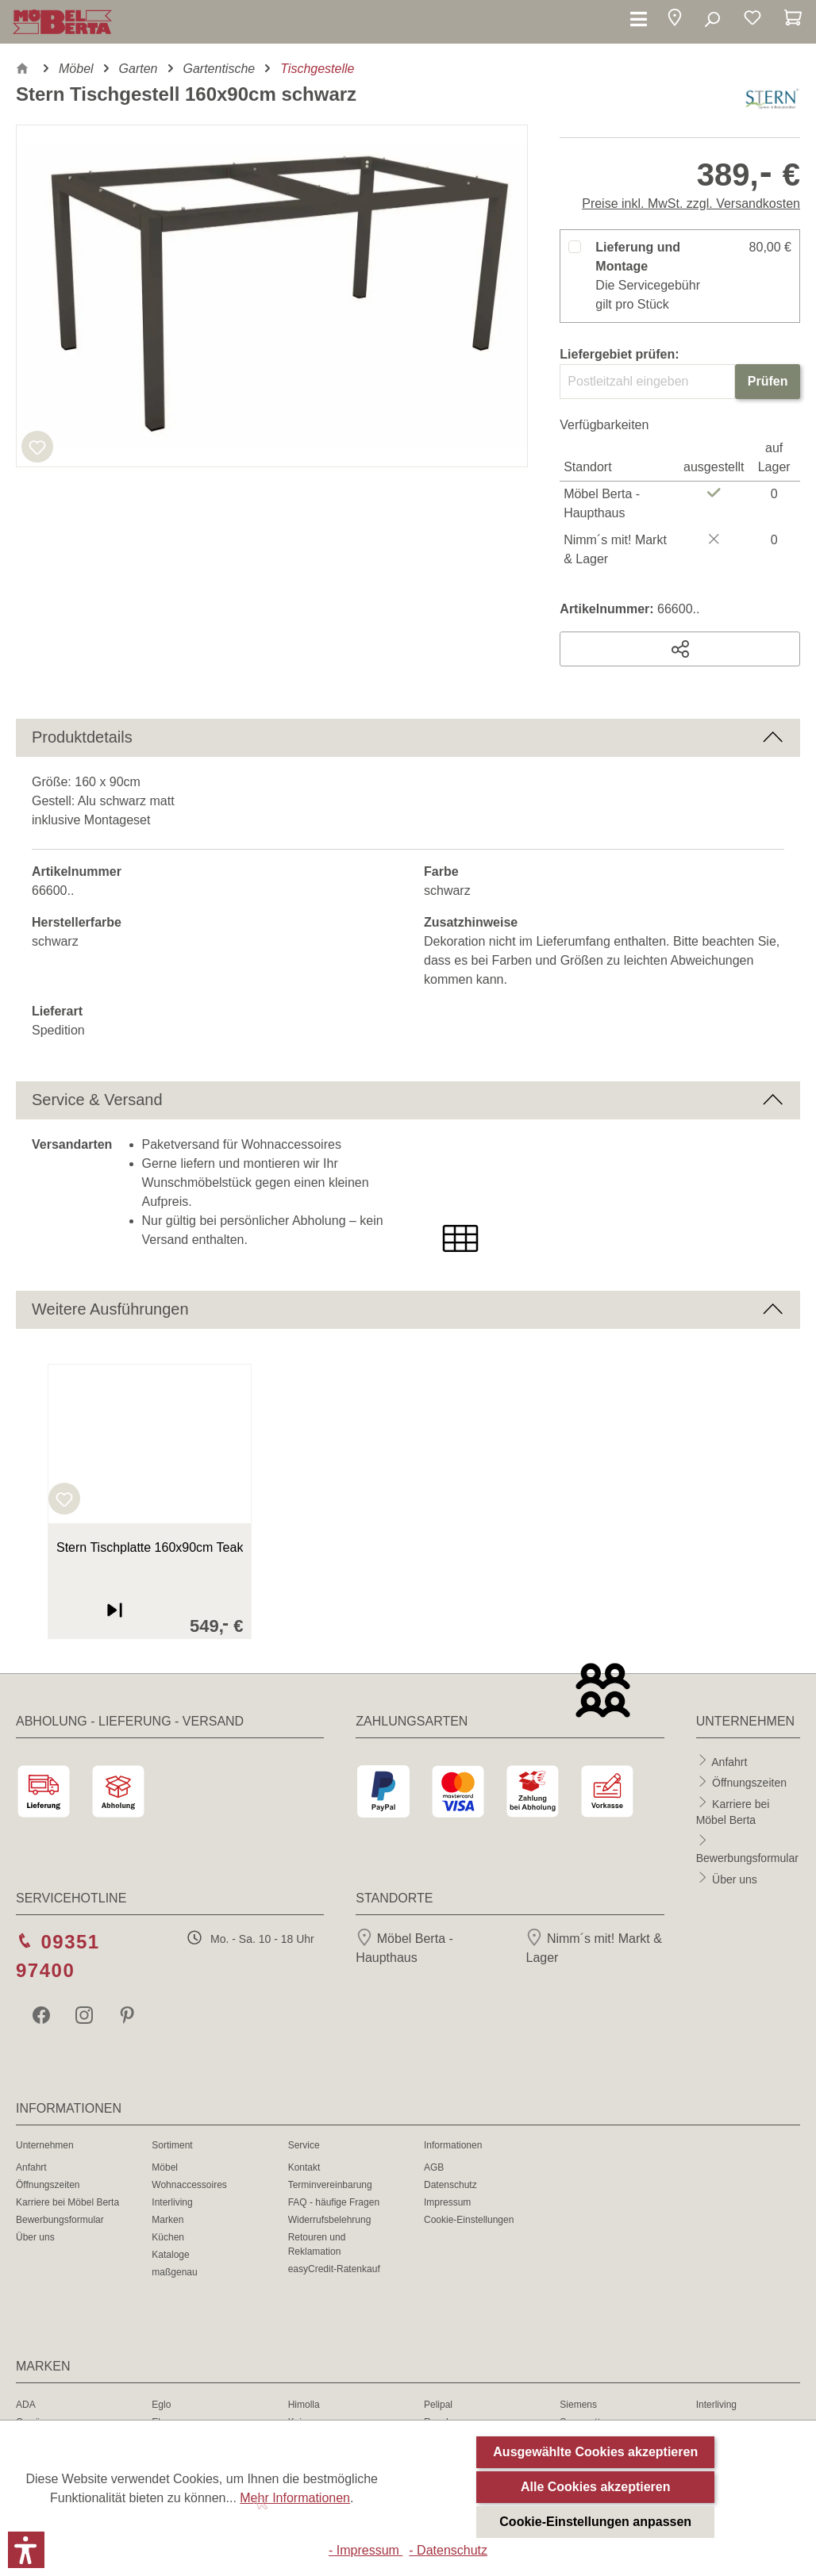  What do you see at coordinates (460, 1238) in the screenshot?
I see `view all apps or menu options` at bounding box center [460, 1238].